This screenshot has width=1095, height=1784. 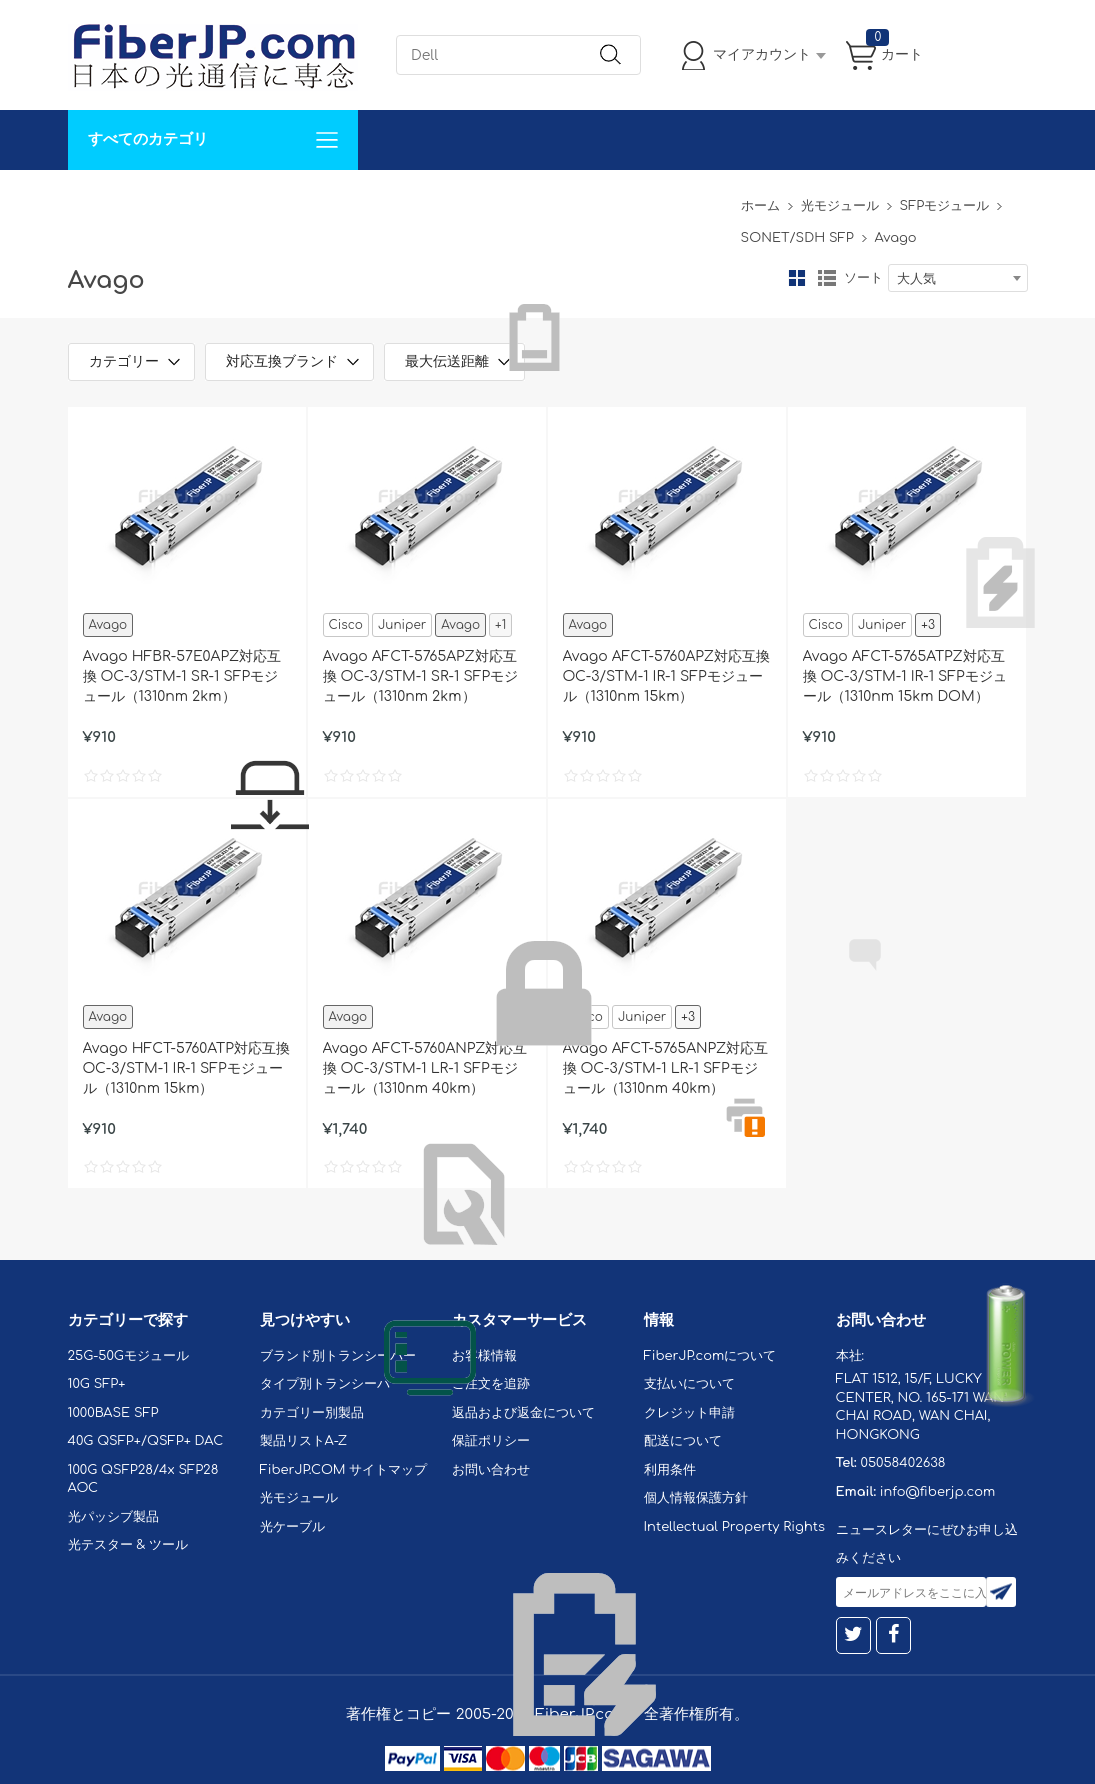 What do you see at coordinates (744, 1116) in the screenshot?
I see `indicates a printer warning or issue` at bounding box center [744, 1116].